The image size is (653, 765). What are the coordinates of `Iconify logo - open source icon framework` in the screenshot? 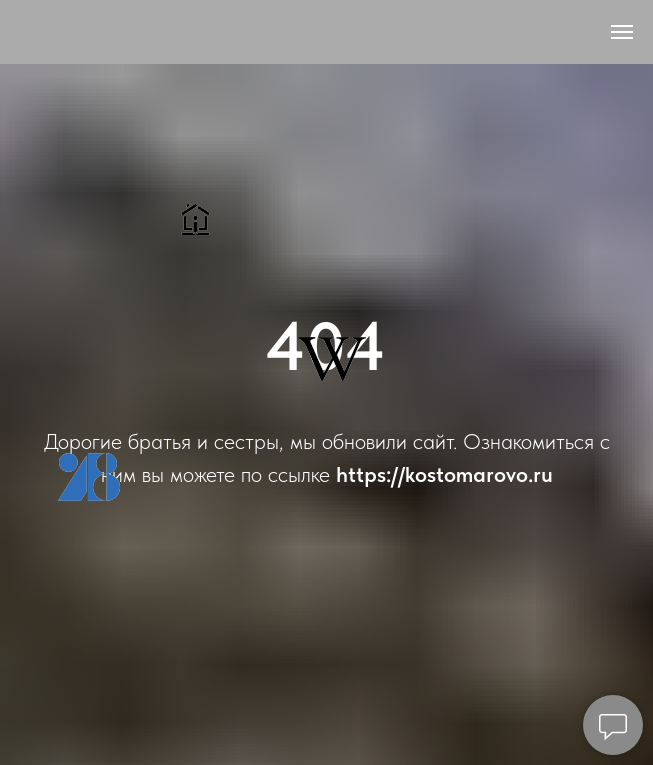 It's located at (195, 219).